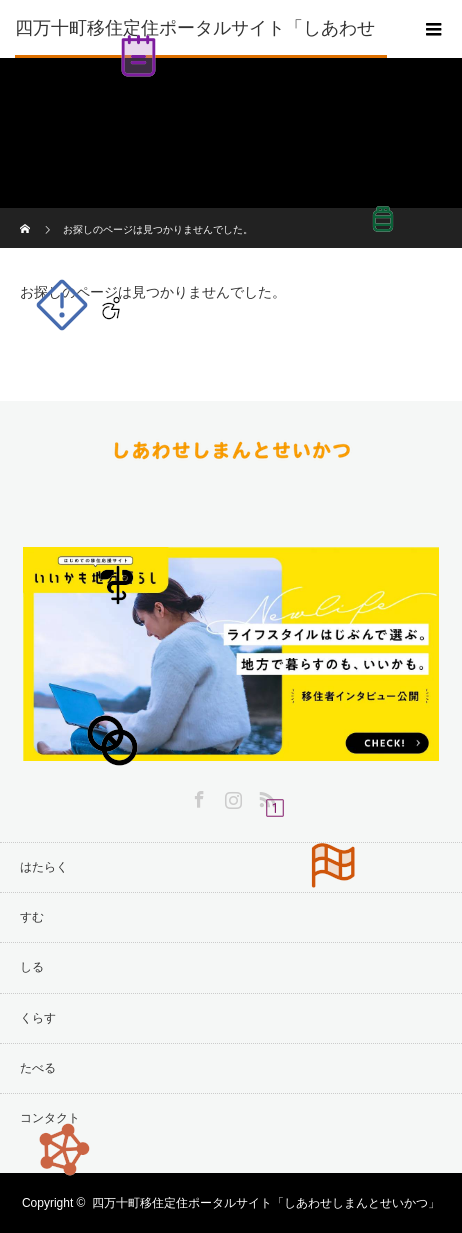  What do you see at coordinates (331, 864) in the screenshot?
I see `indicates finish line or goal completion` at bounding box center [331, 864].